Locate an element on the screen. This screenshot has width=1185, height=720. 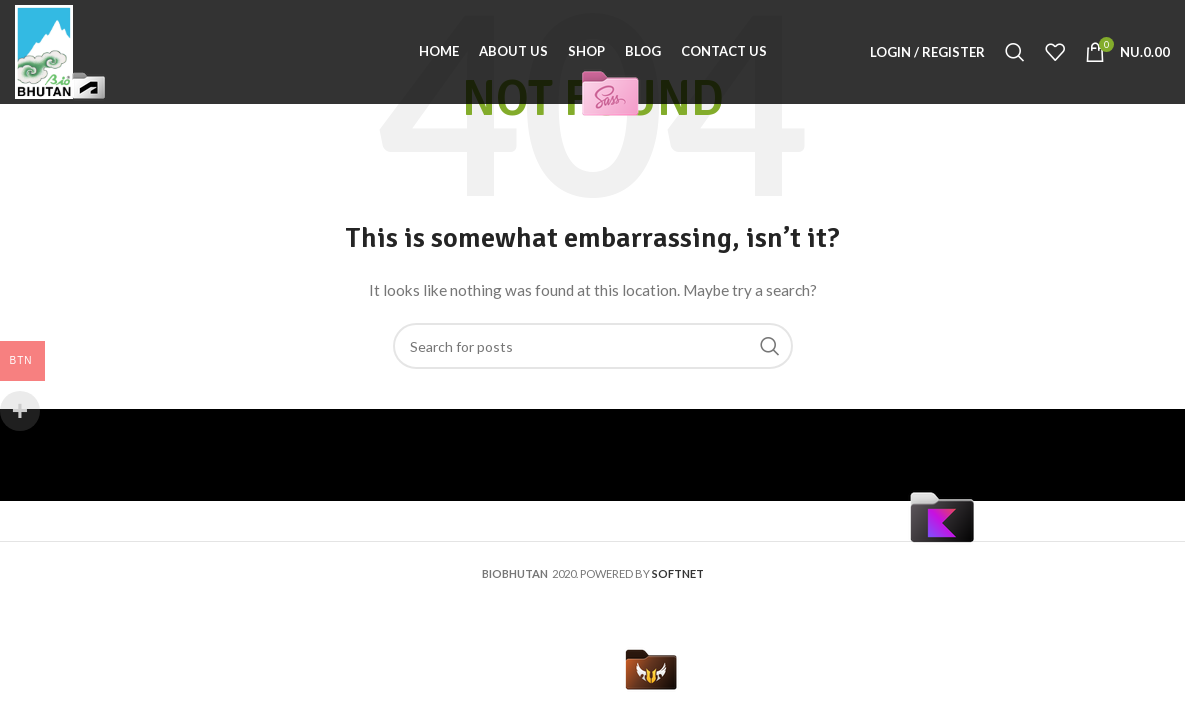
folder containing sass stylesheet files is located at coordinates (610, 95).